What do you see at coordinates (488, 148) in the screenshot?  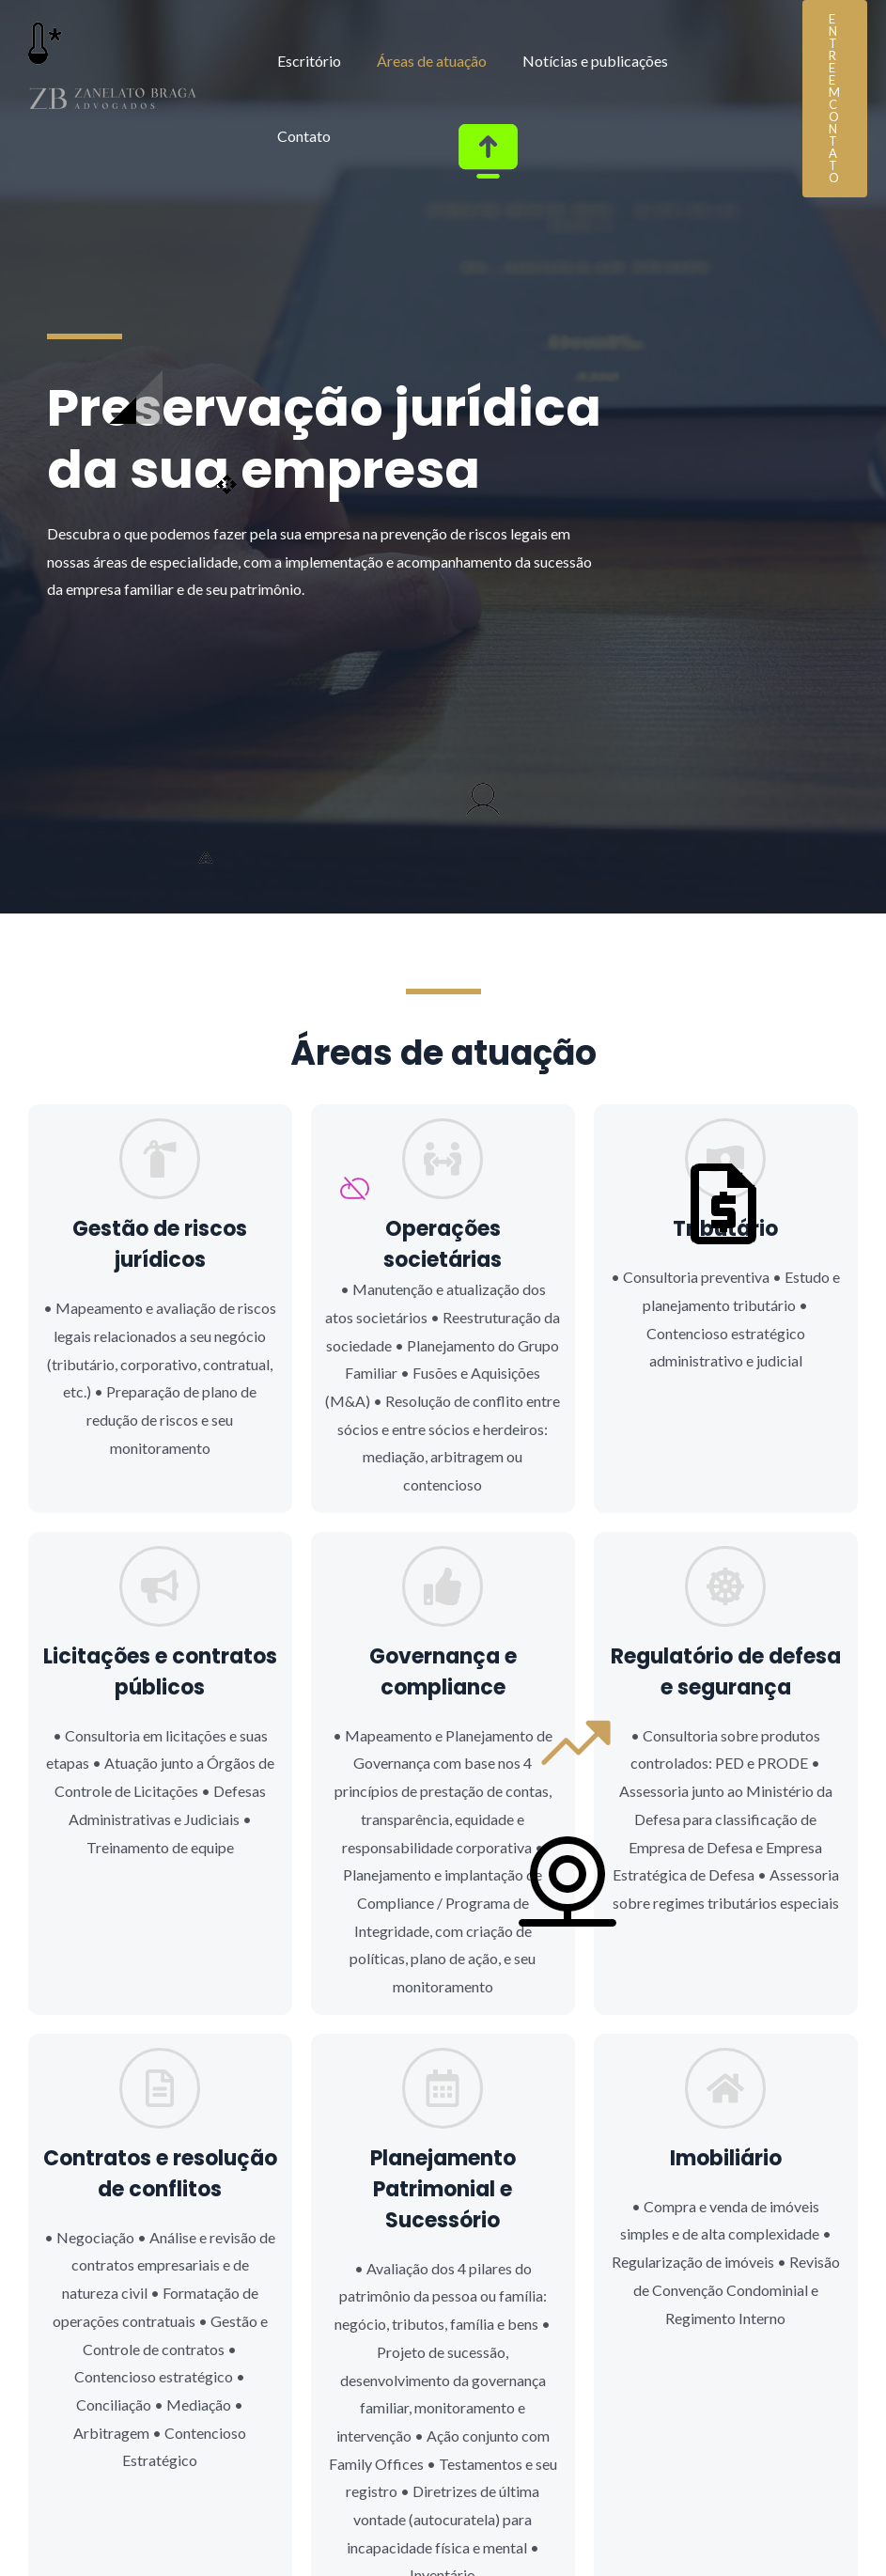 I see `upload file to display or screen` at bounding box center [488, 148].